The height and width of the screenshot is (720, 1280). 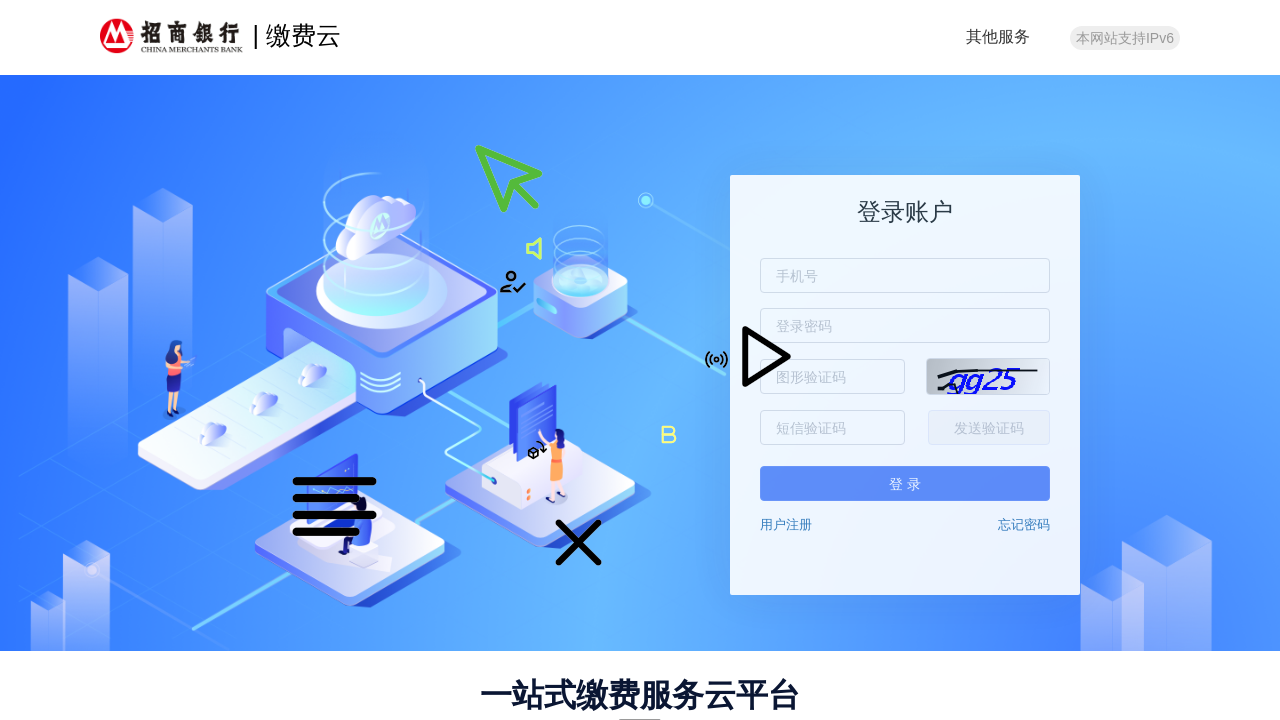 What do you see at coordinates (668, 434) in the screenshot?
I see `apply bold formatting to selected text` at bounding box center [668, 434].